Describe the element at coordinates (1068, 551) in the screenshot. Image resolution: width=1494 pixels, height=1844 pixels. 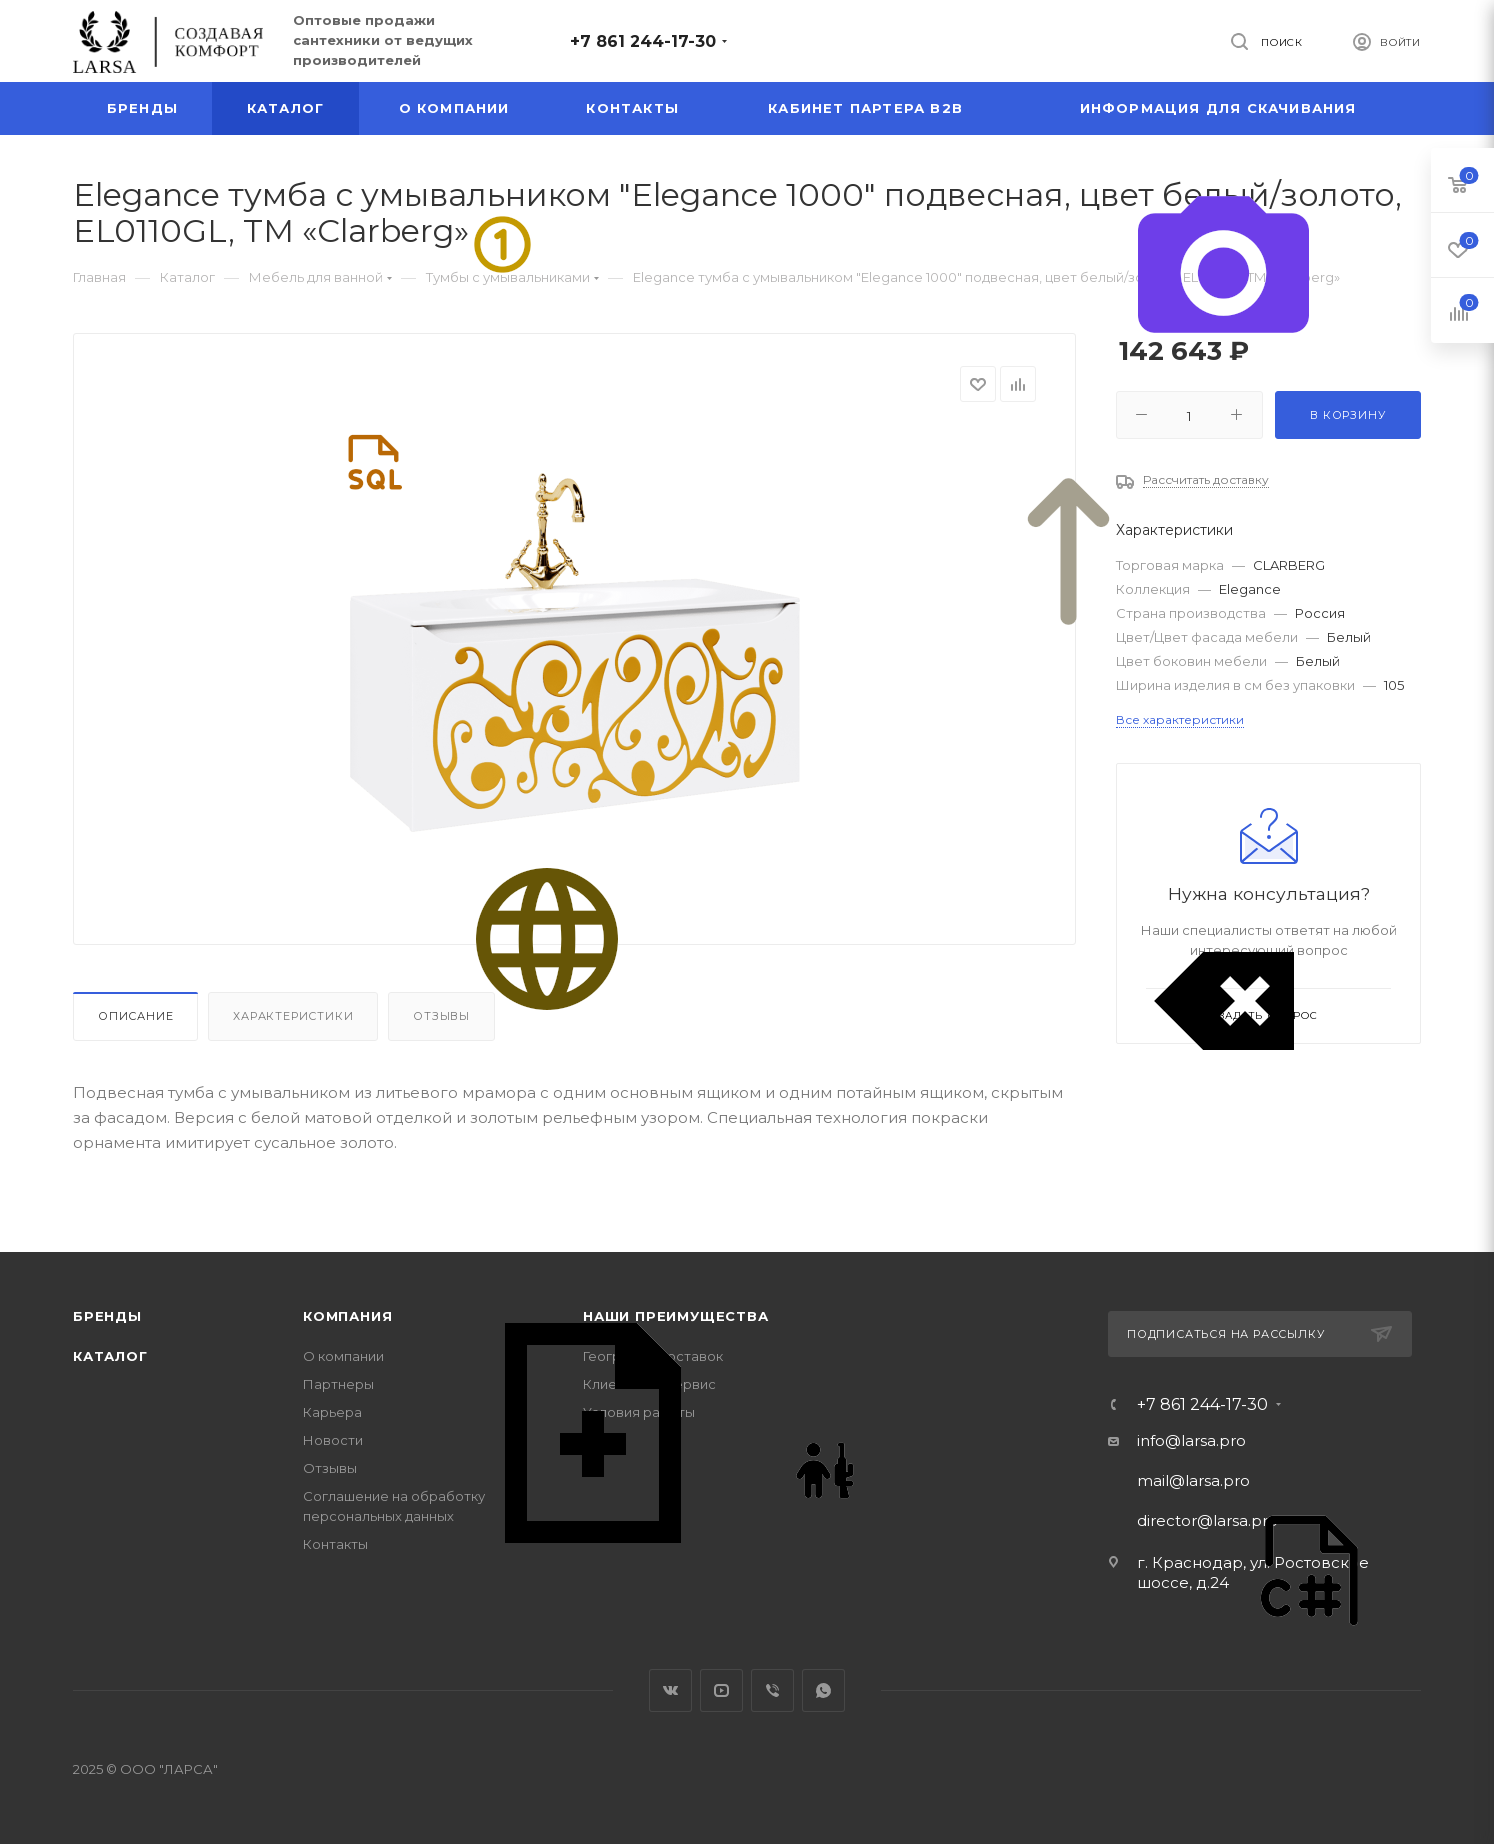
I see `scroll to top of page` at that location.